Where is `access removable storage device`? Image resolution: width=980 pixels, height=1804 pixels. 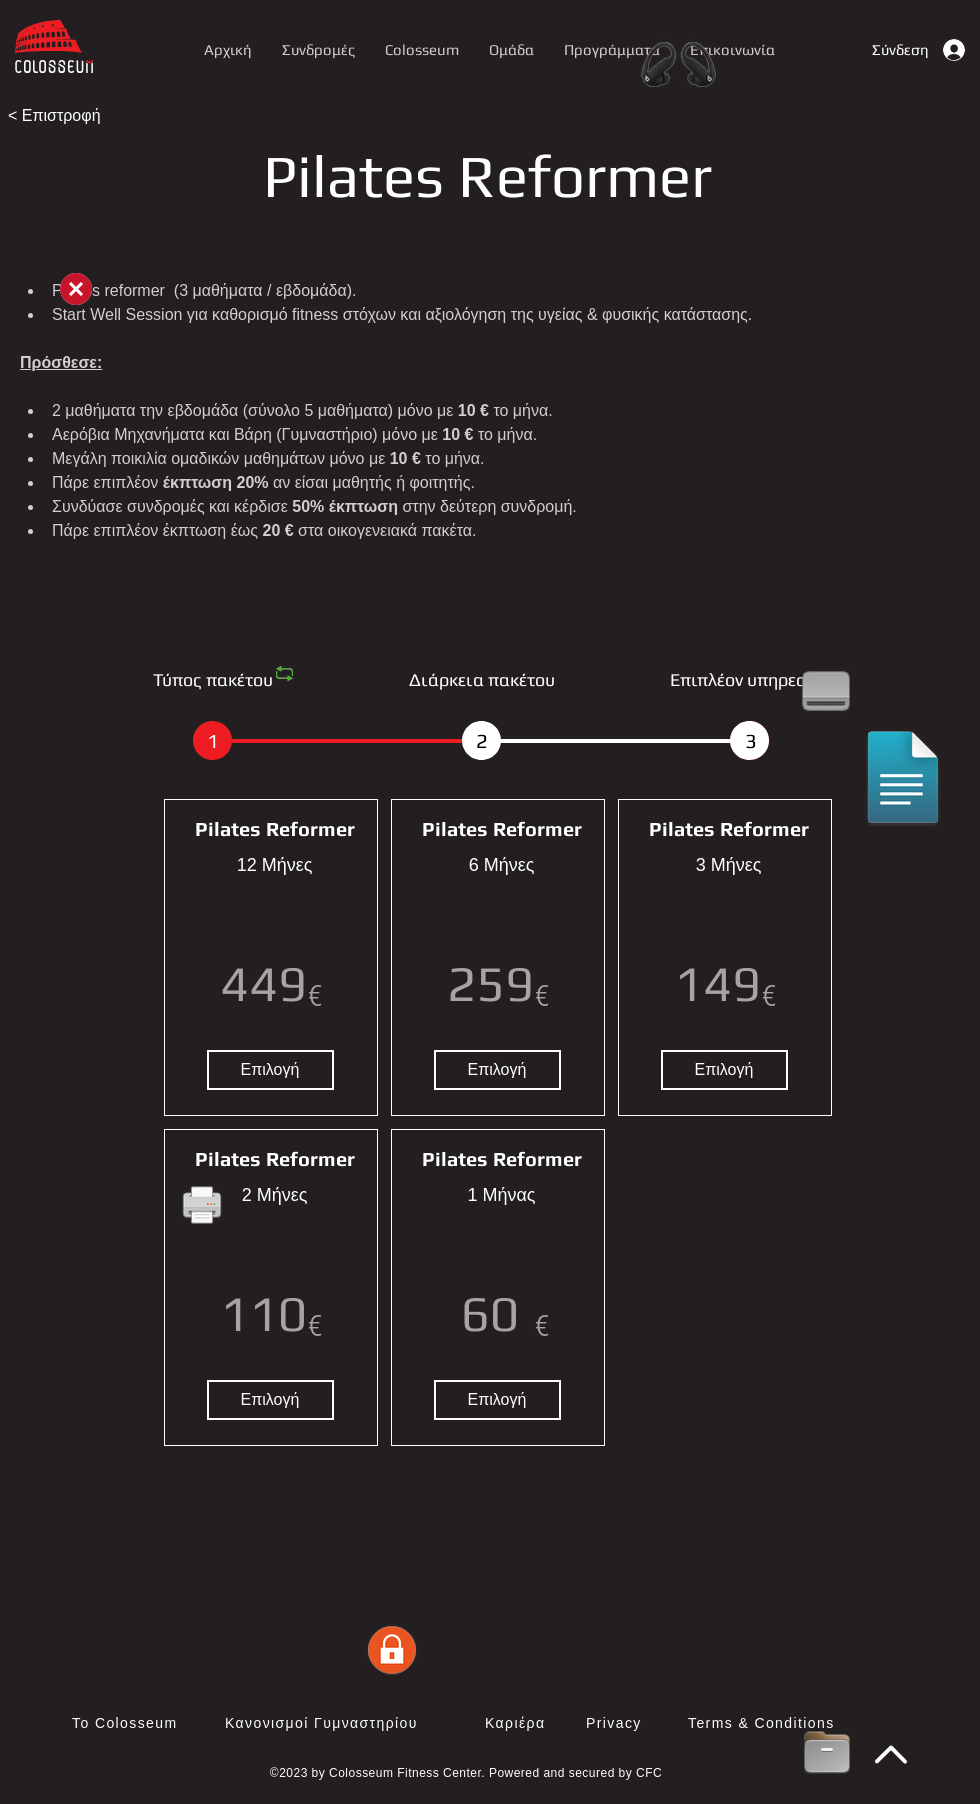 access removable storage device is located at coordinates (826, 691).